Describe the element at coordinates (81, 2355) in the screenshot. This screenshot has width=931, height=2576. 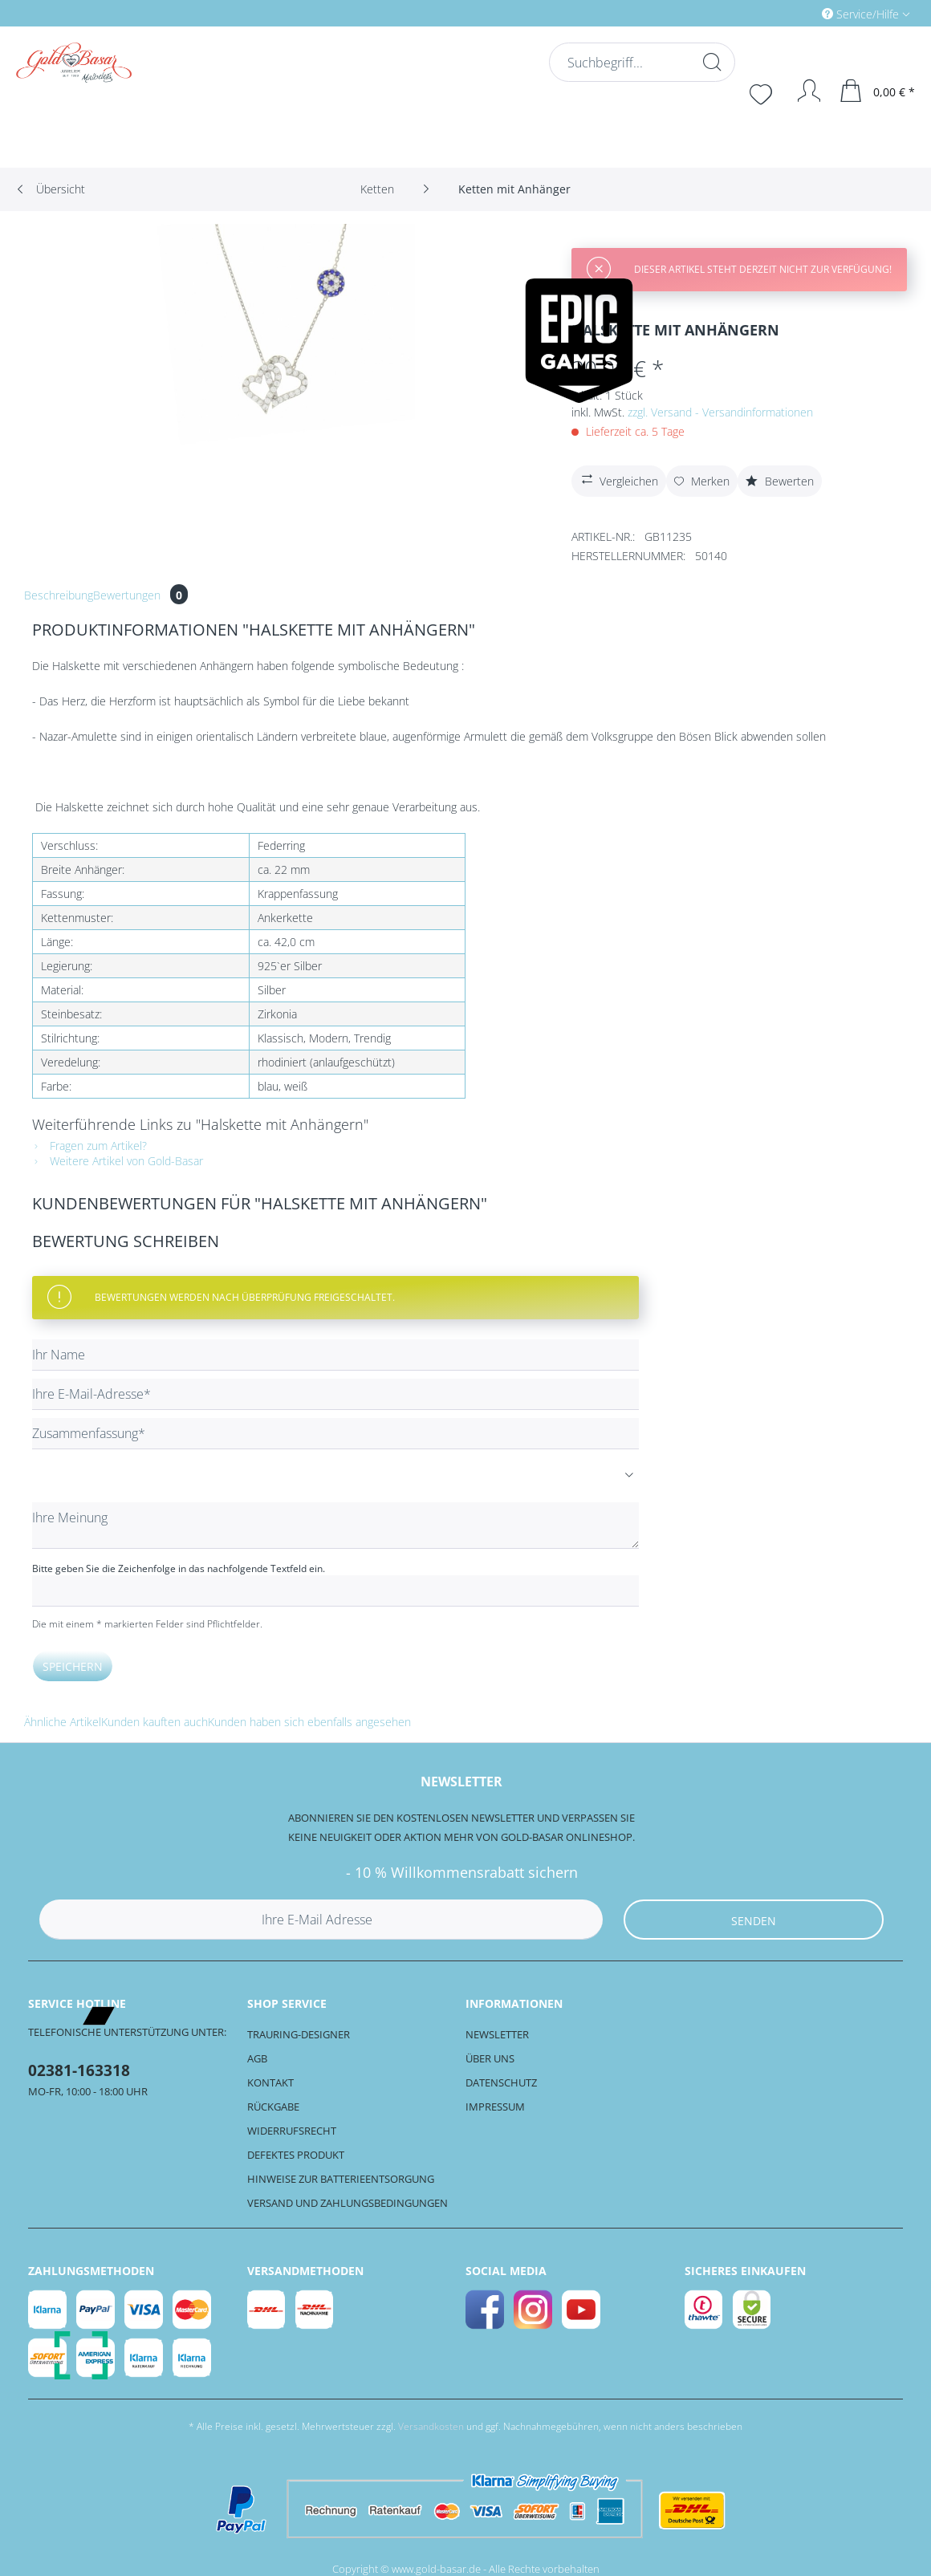
I see `enter fullscreen mode` at that location.